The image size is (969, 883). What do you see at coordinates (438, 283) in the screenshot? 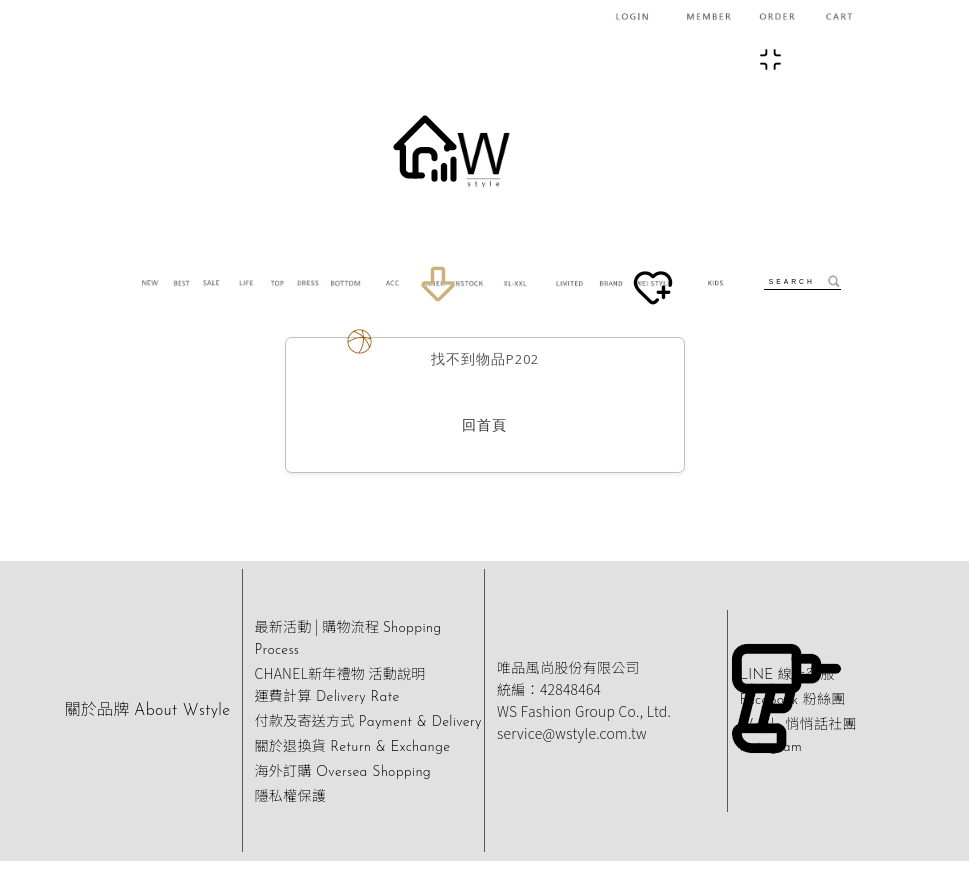
I see `download file or content` at bounding box center [438, 283].